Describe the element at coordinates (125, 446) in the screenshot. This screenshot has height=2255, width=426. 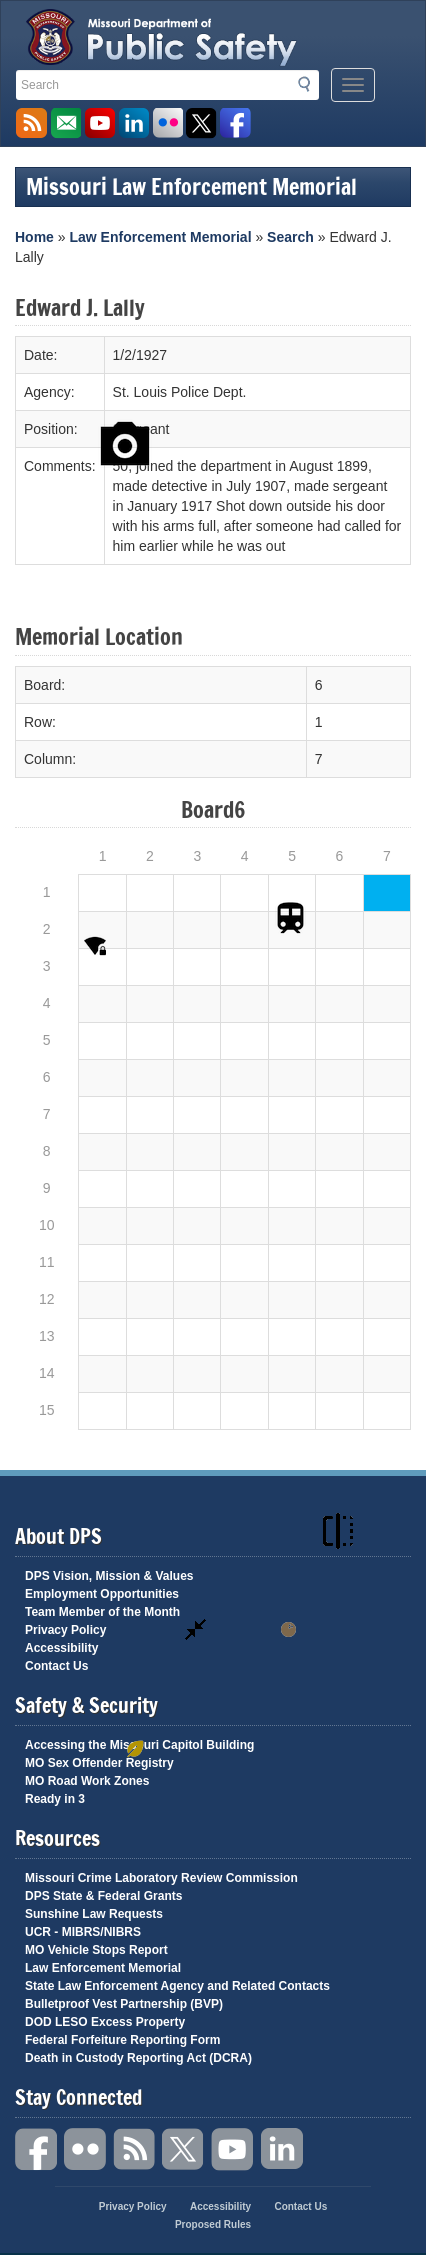
I see `take a photo` at that location.